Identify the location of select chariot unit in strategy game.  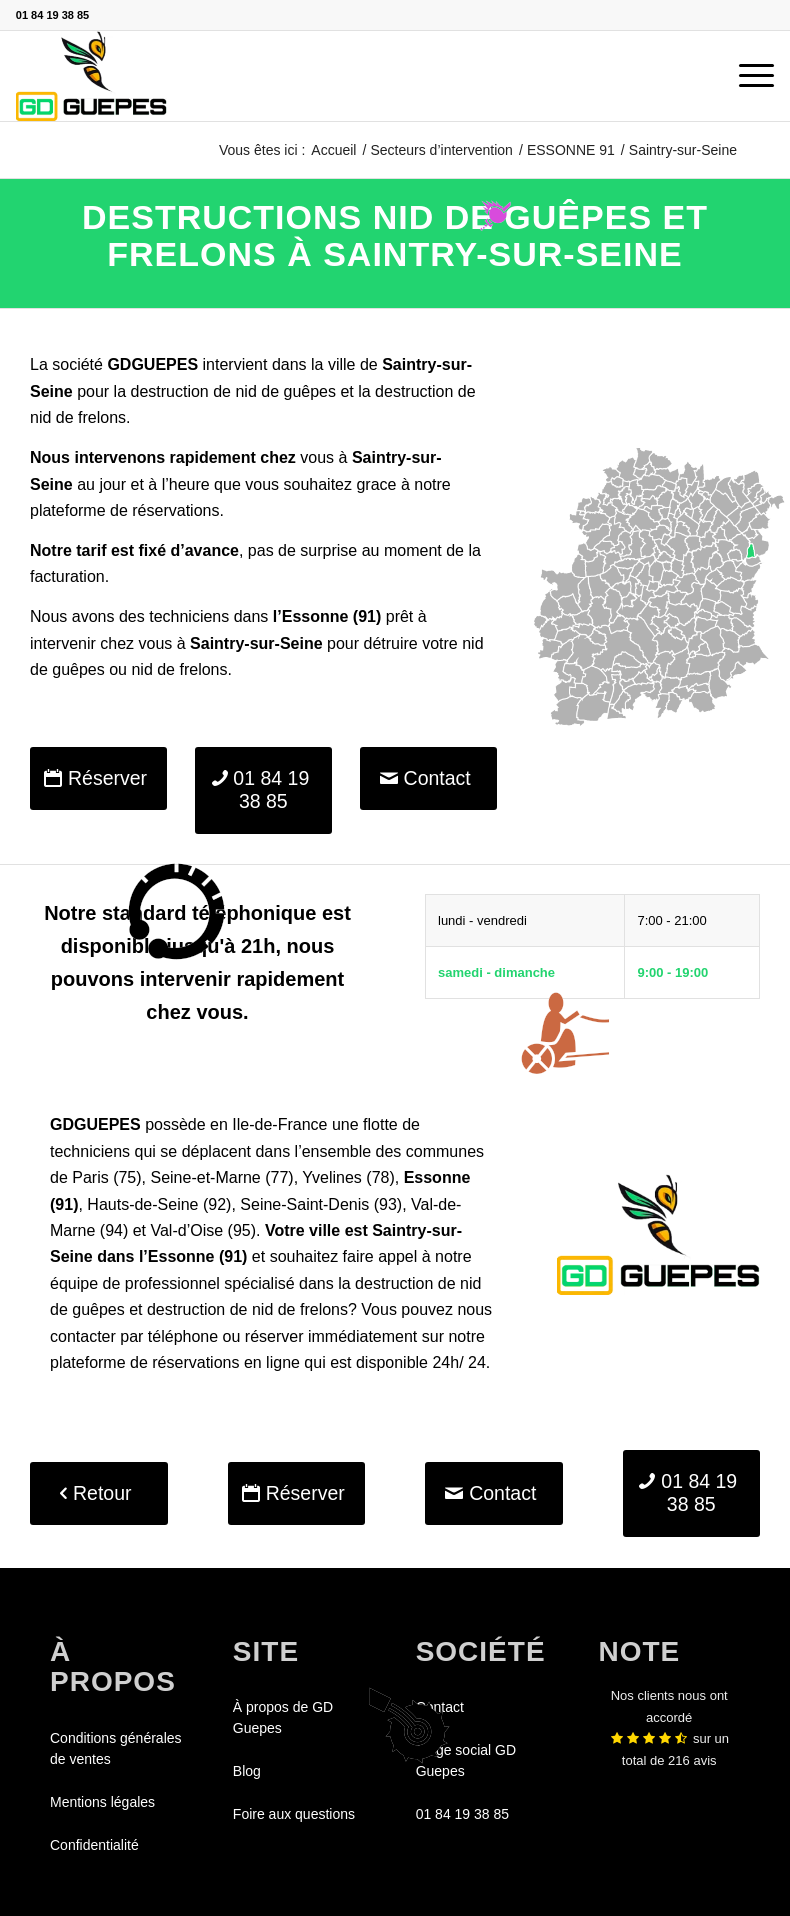
(564, 1030).